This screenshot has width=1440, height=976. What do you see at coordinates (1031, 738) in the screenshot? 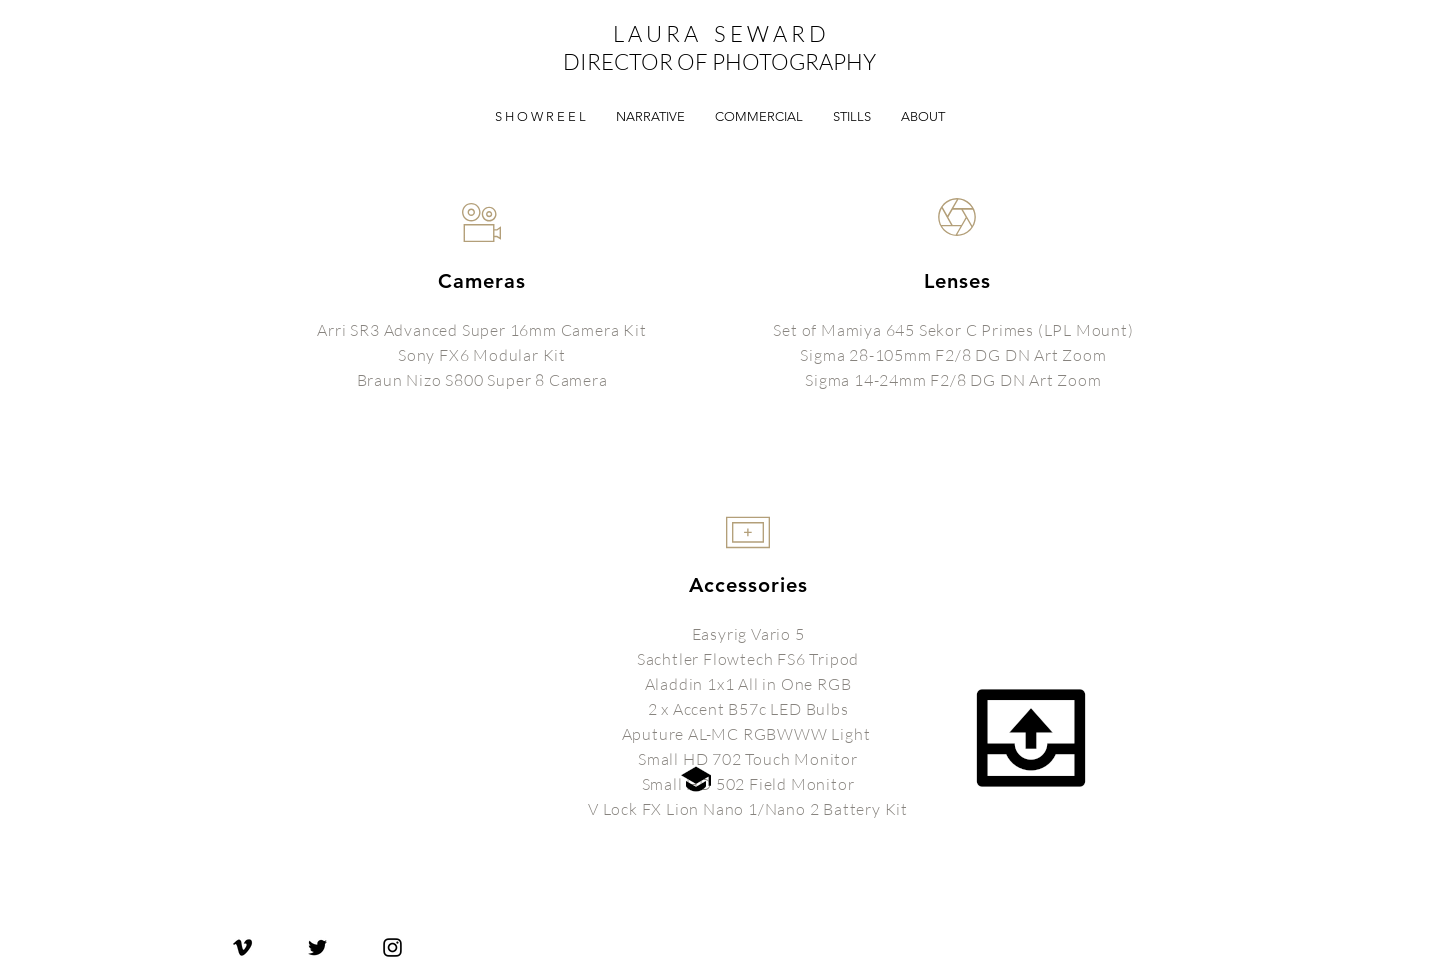
I see `export or share content` at bounding box center [1031, 738].